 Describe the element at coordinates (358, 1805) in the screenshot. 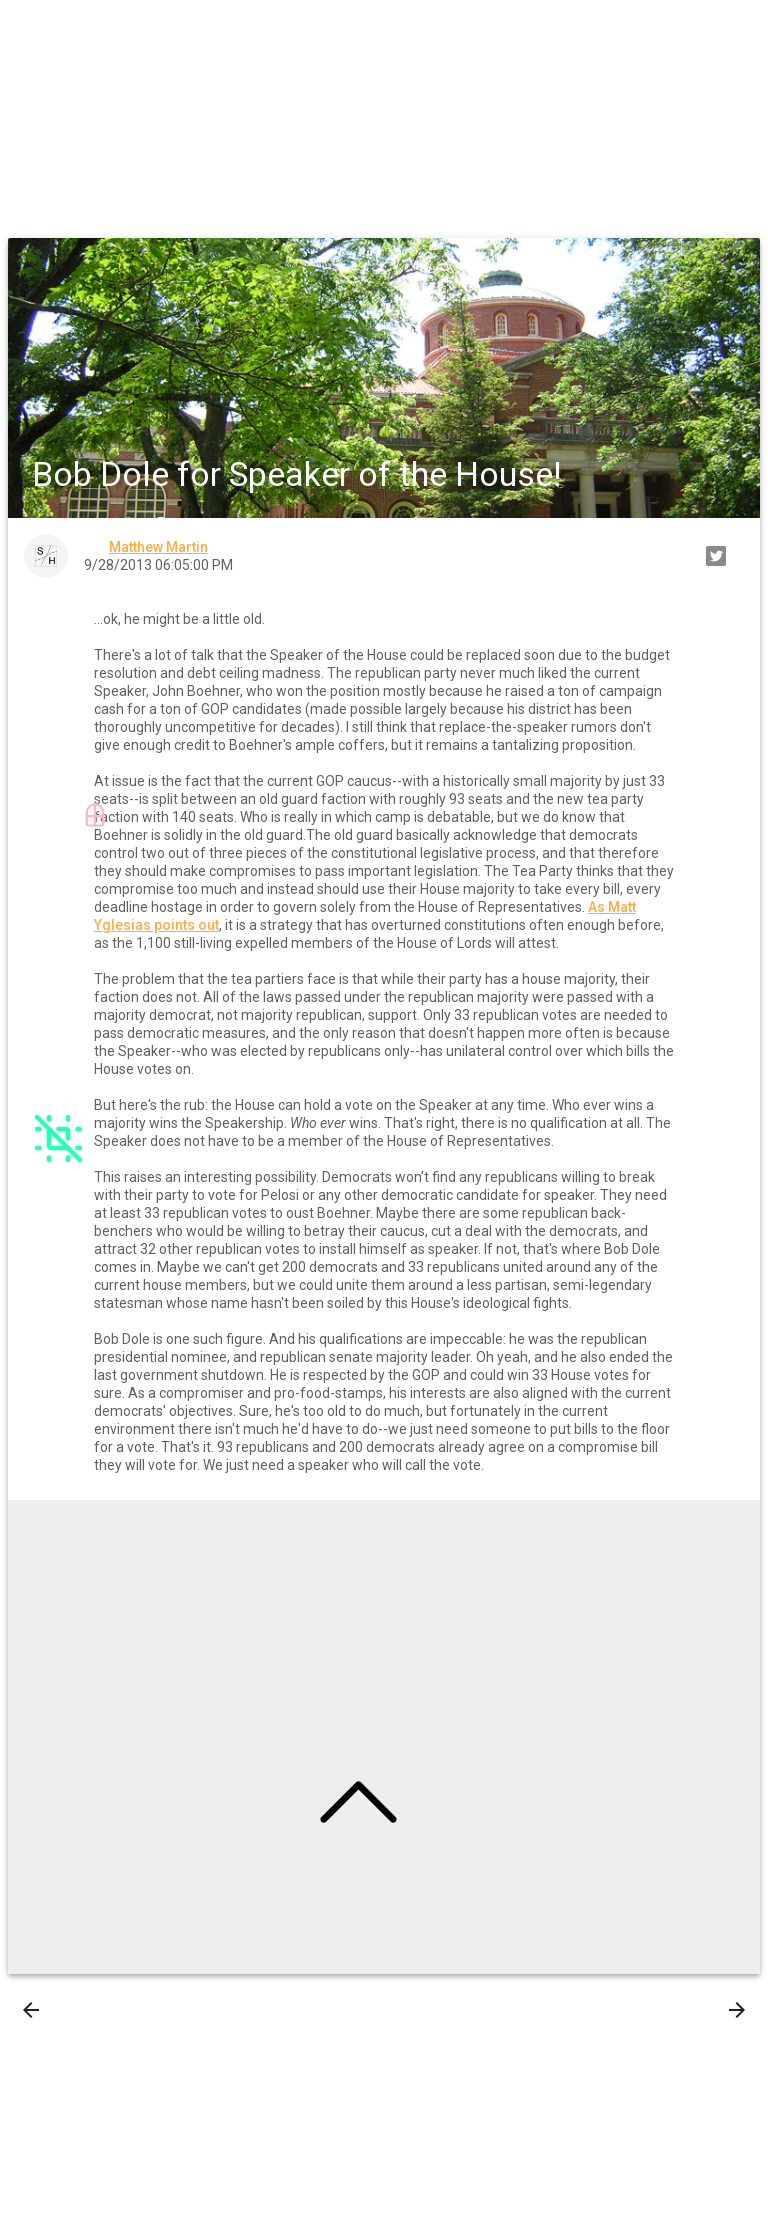

I see `collapse an expanded section` at that location.